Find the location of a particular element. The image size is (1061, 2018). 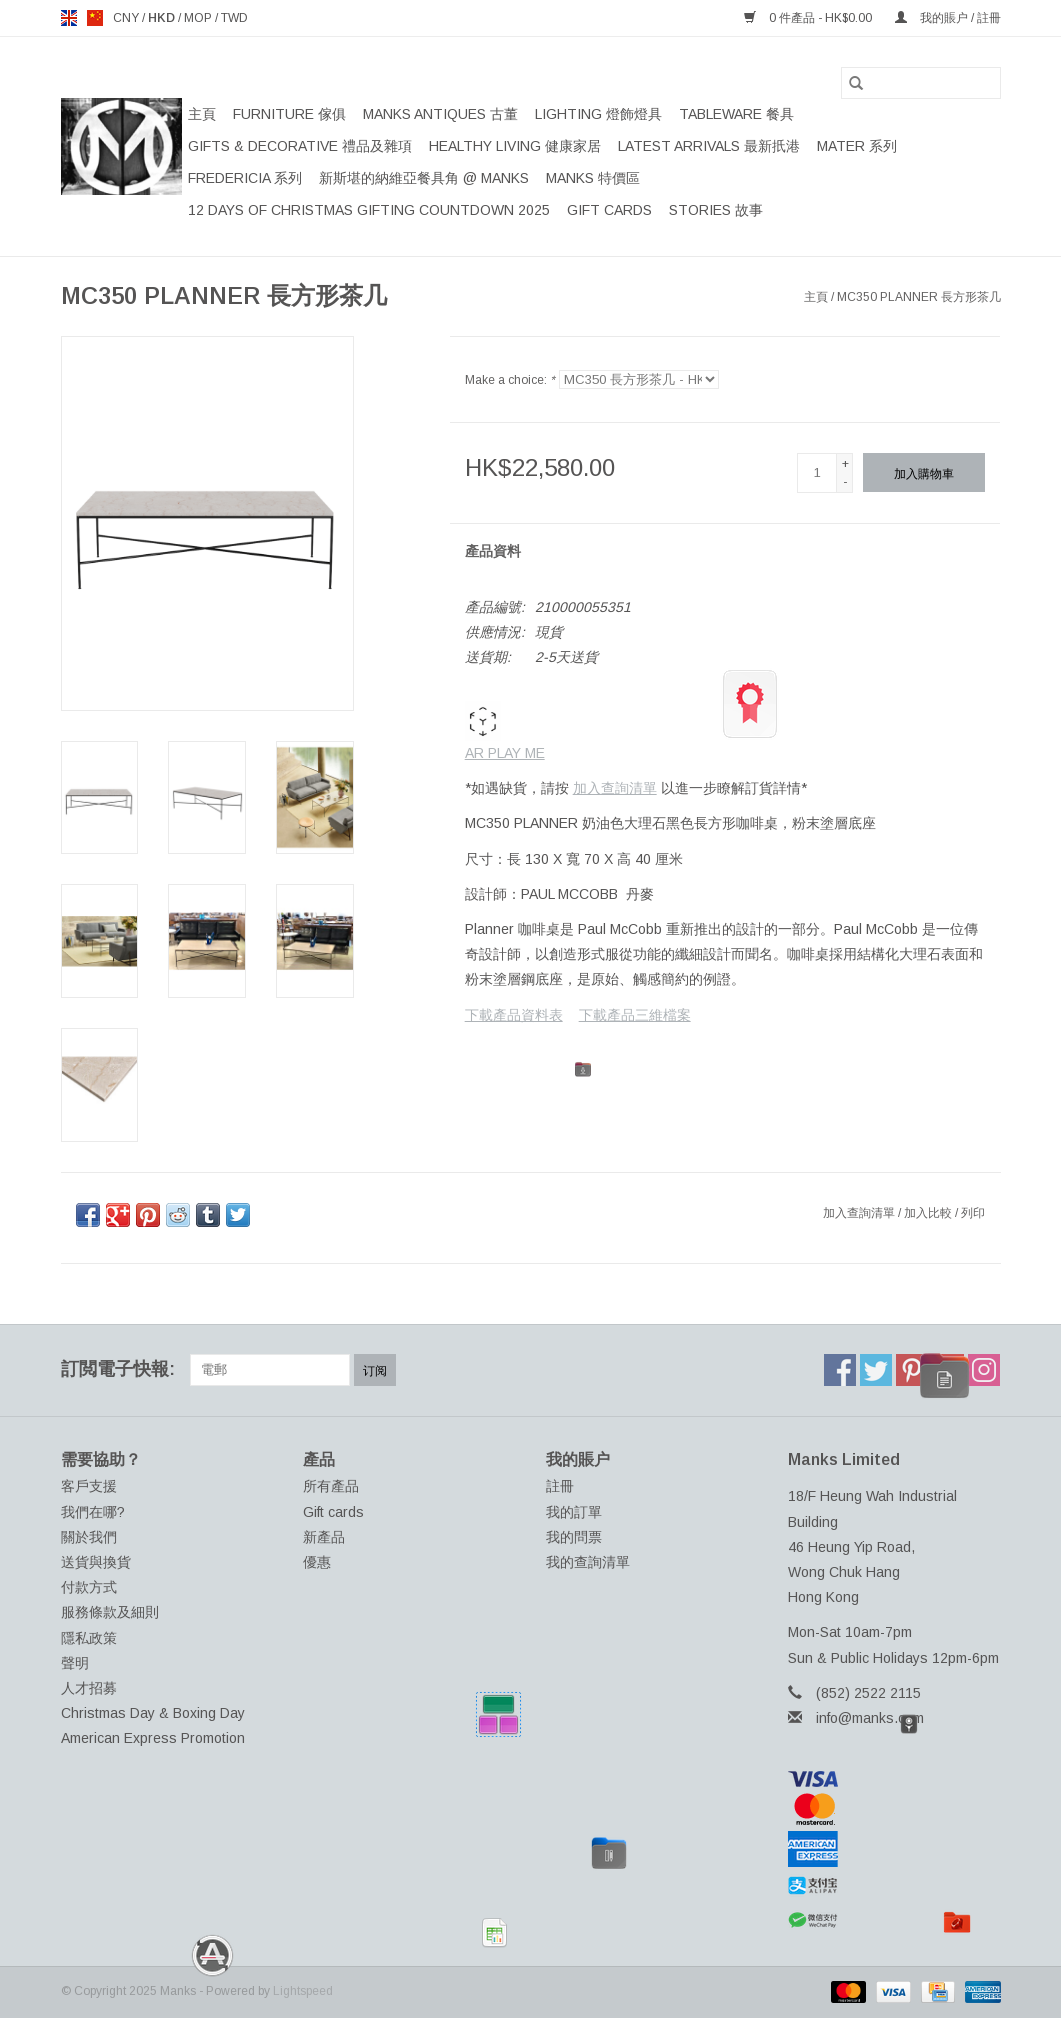

access your templates folder is located at coordinates (609, 1853).